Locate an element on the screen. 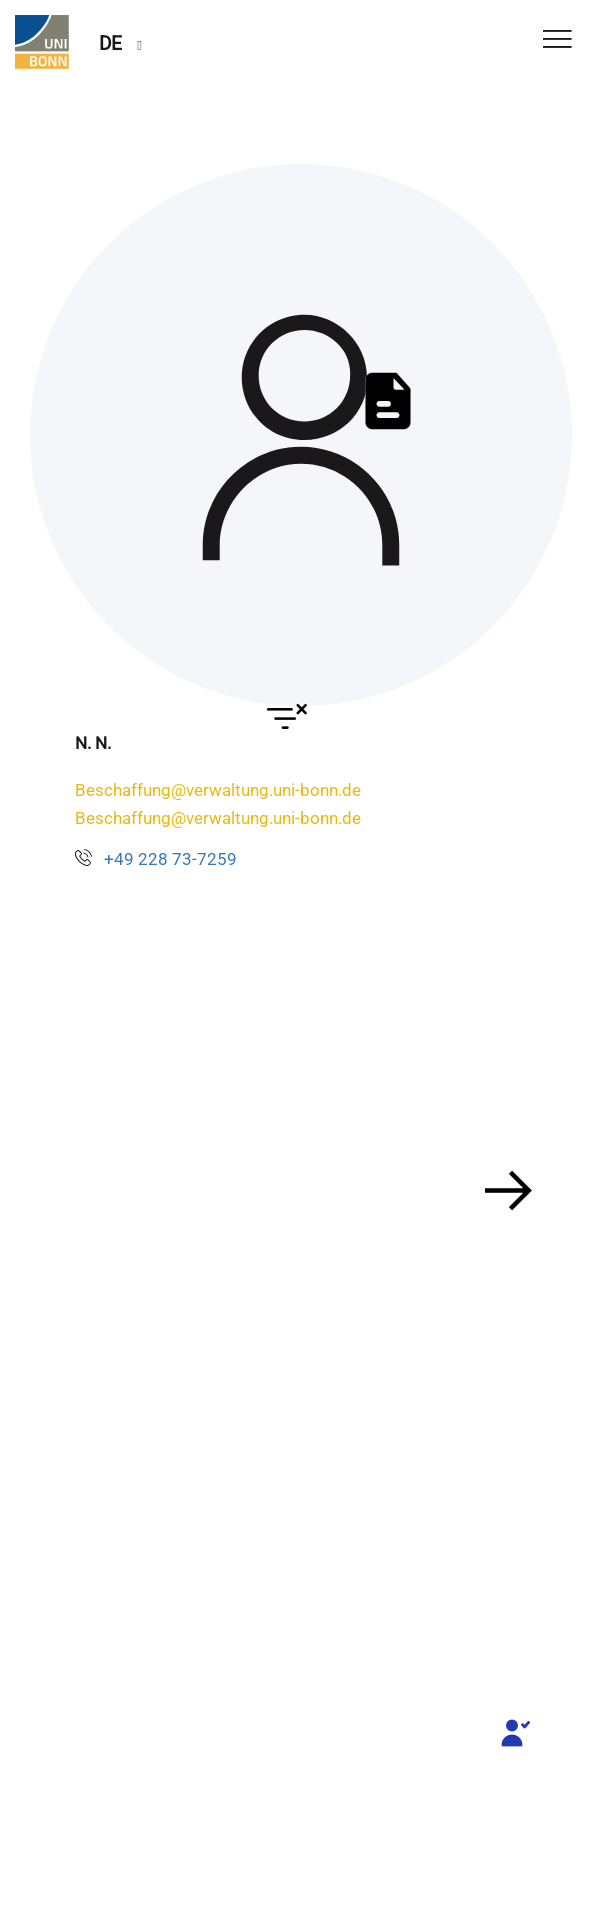 Image resolution: width=602 pixels, height=1910 pixels. navigate to the next item or page is located at coordinates (508, 1190).